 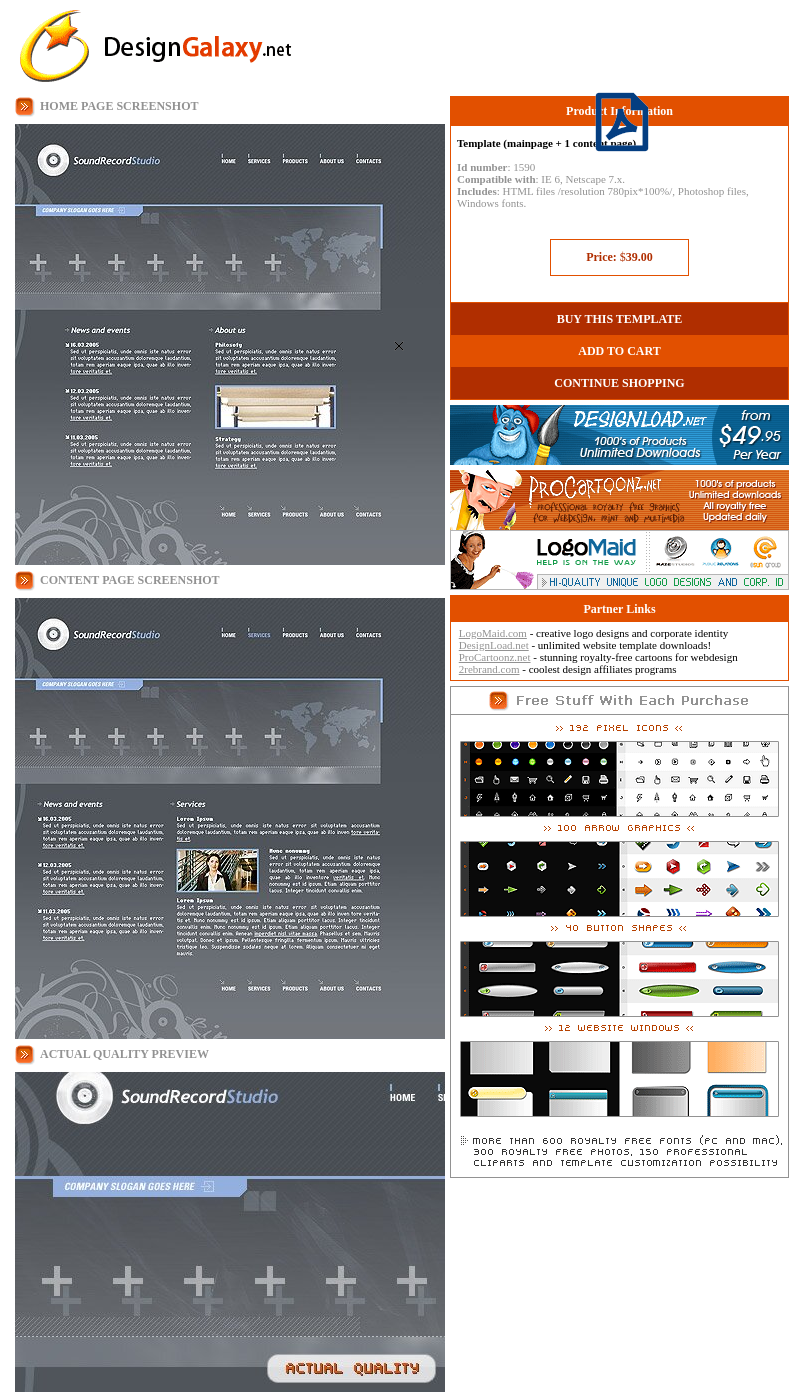 What do you see at coordinates (399, 346) in the screenshot?
I see `close the current window or dialog` at bounding box center [399, 346].